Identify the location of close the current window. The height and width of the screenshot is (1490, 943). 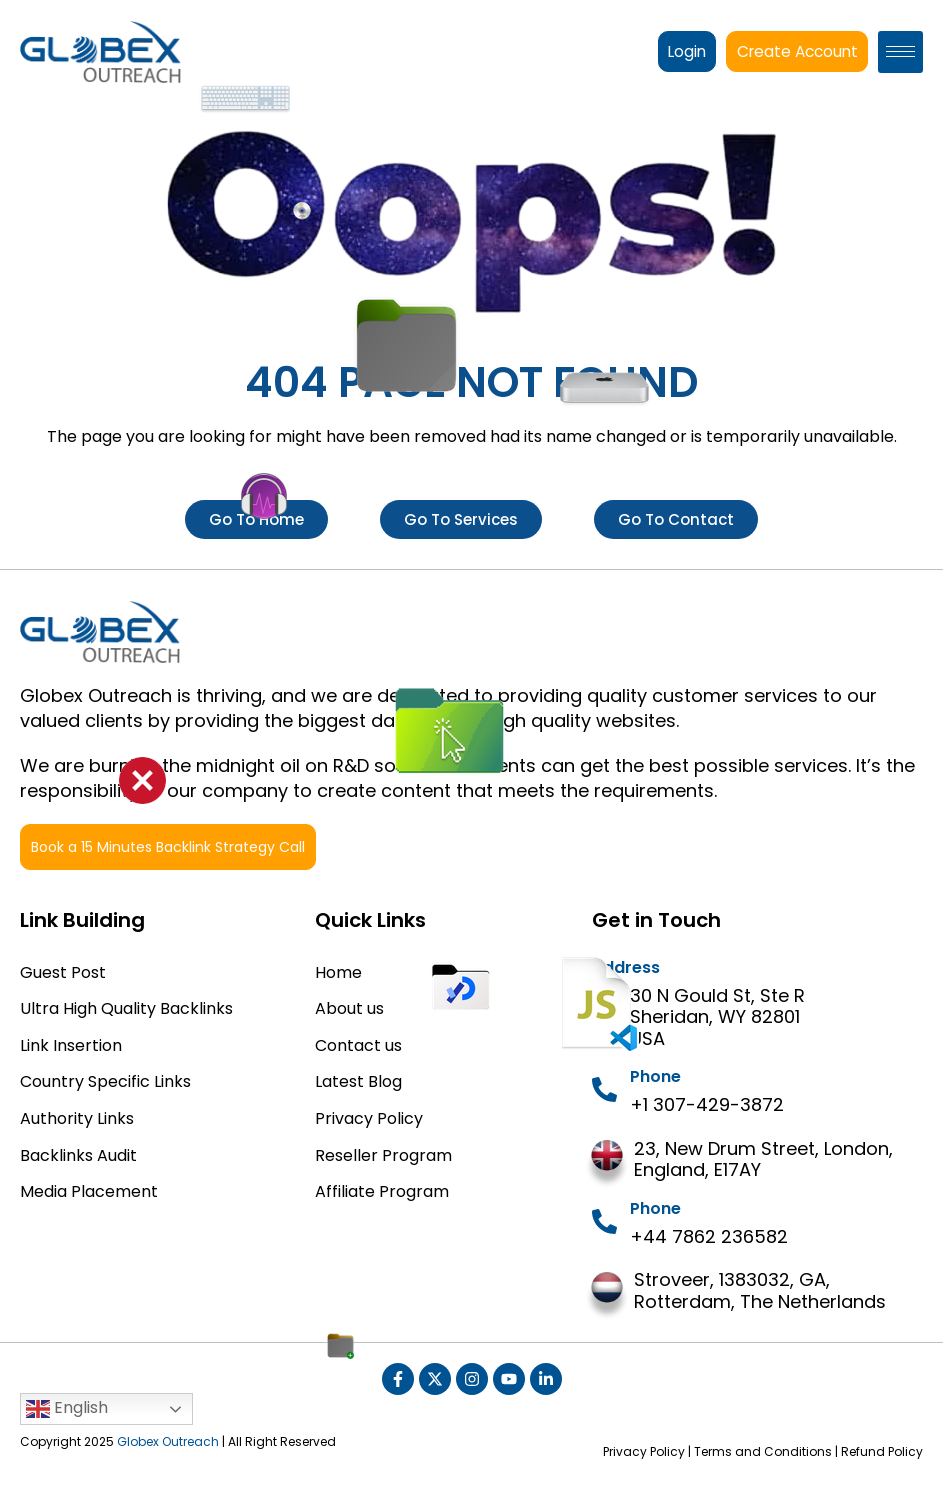
(142, 780).